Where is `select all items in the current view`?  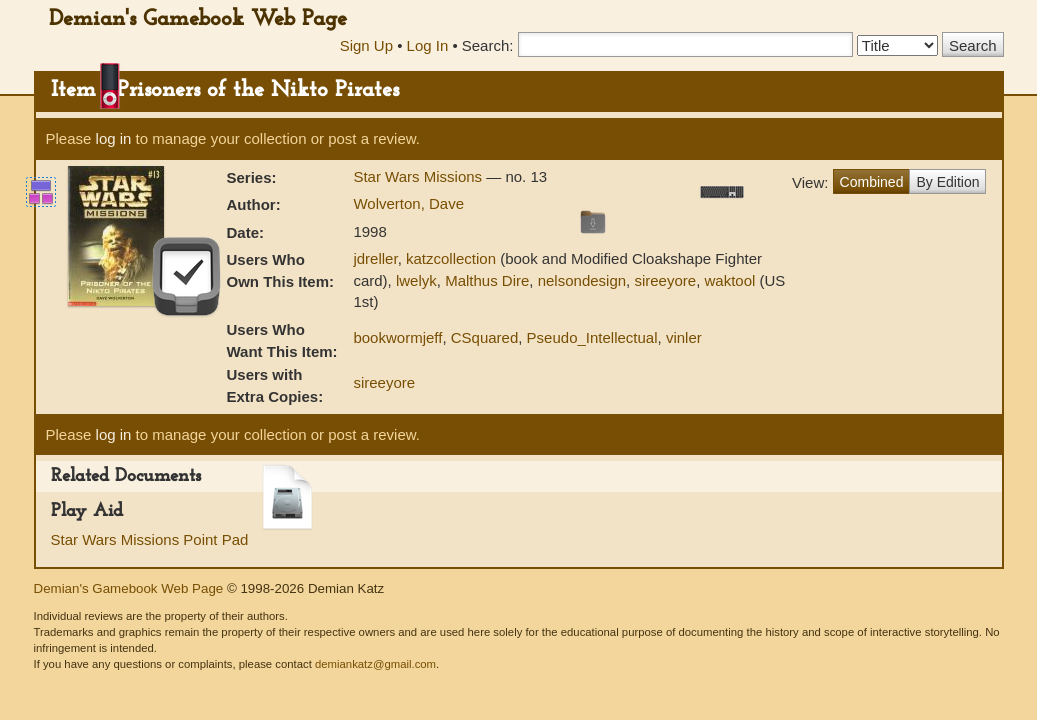 select all items in the current view is located at coordinates (41, 192).